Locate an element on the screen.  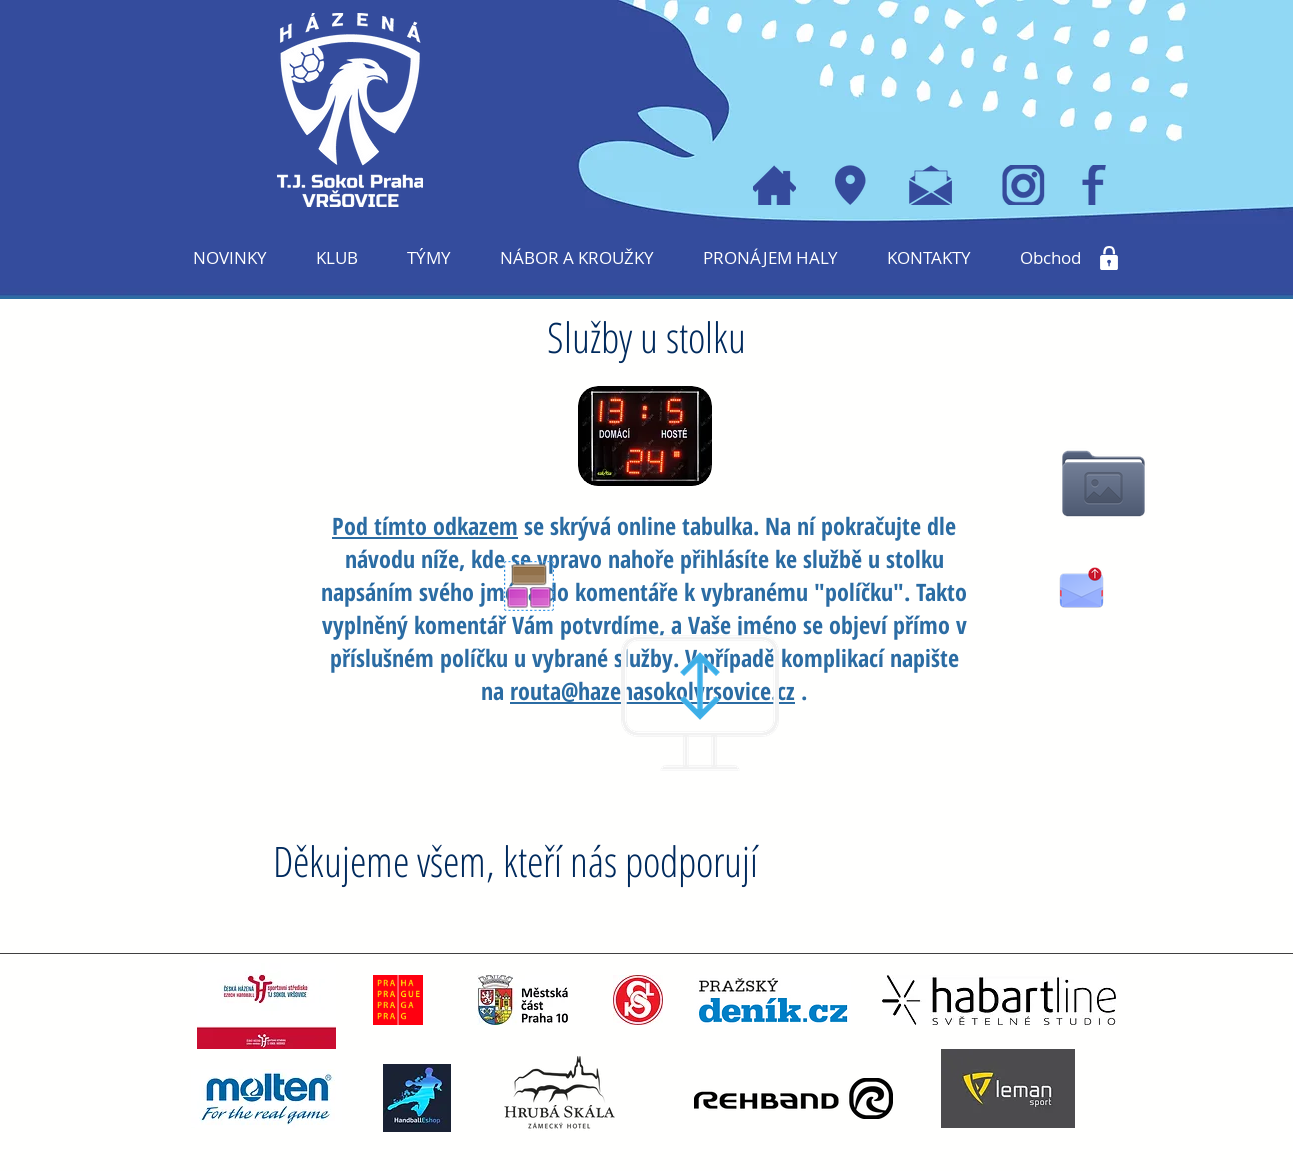
send an email or message is located at coordinates (1081, 590).